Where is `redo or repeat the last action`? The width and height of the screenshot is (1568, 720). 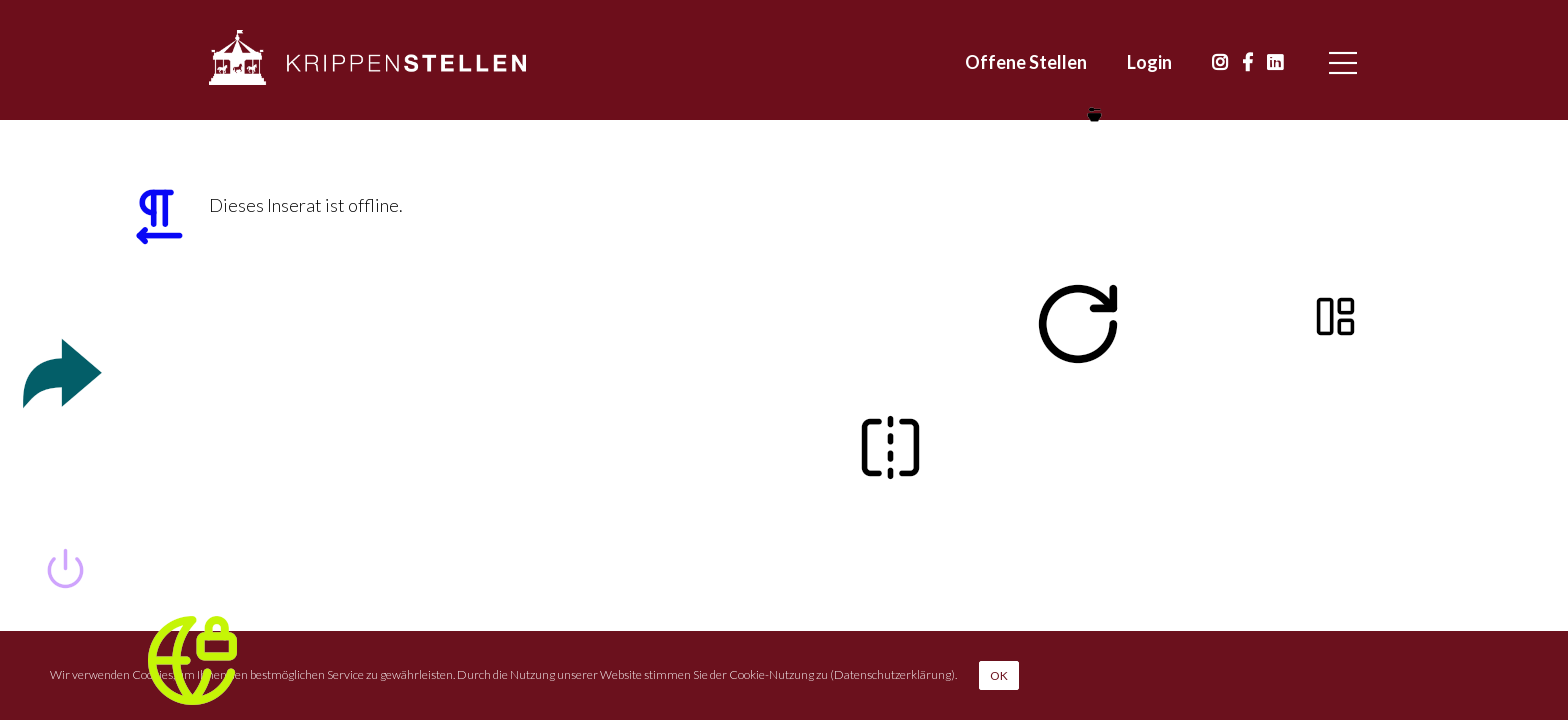 redo or repeat the last action is located at coordinates (1078, 324).